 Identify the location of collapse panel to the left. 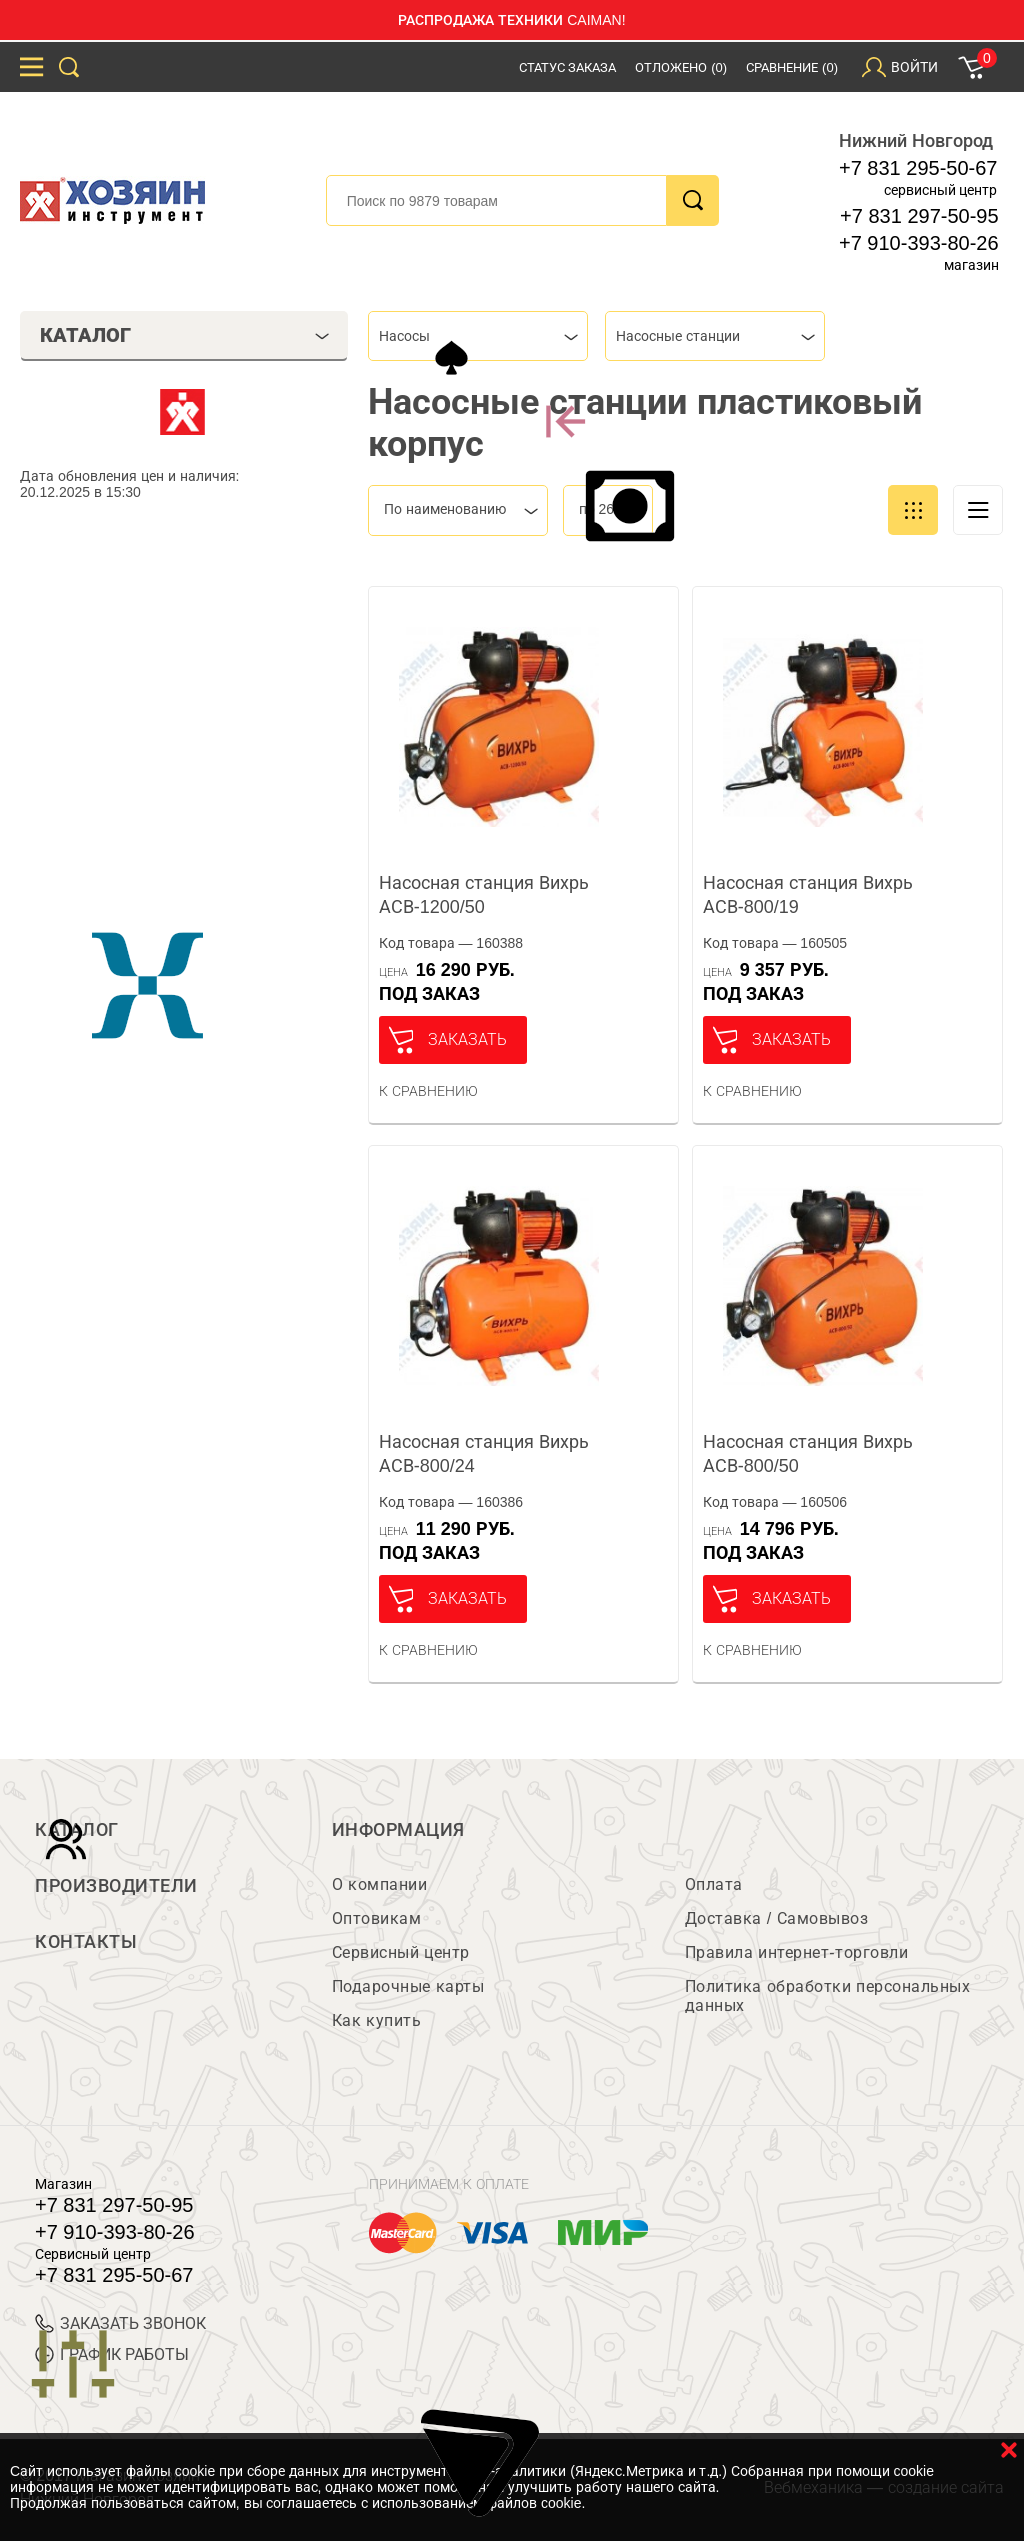
(564, 421).